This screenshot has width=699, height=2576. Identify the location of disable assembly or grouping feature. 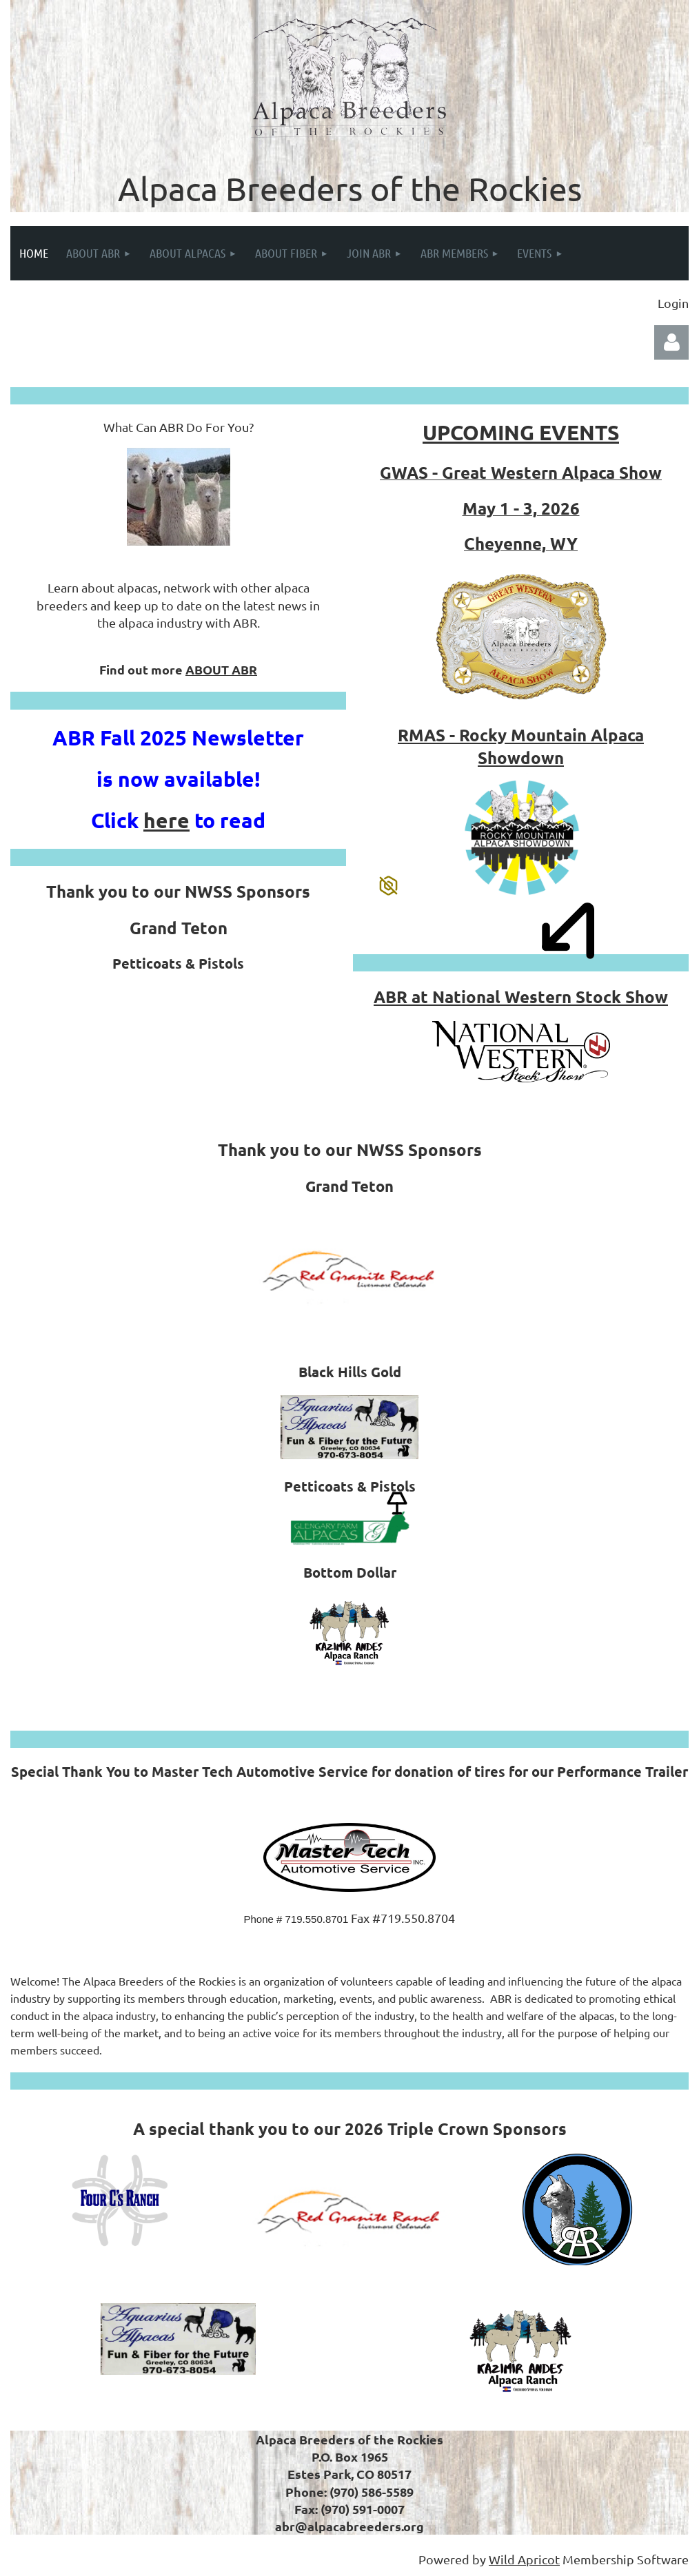
(388, 885).